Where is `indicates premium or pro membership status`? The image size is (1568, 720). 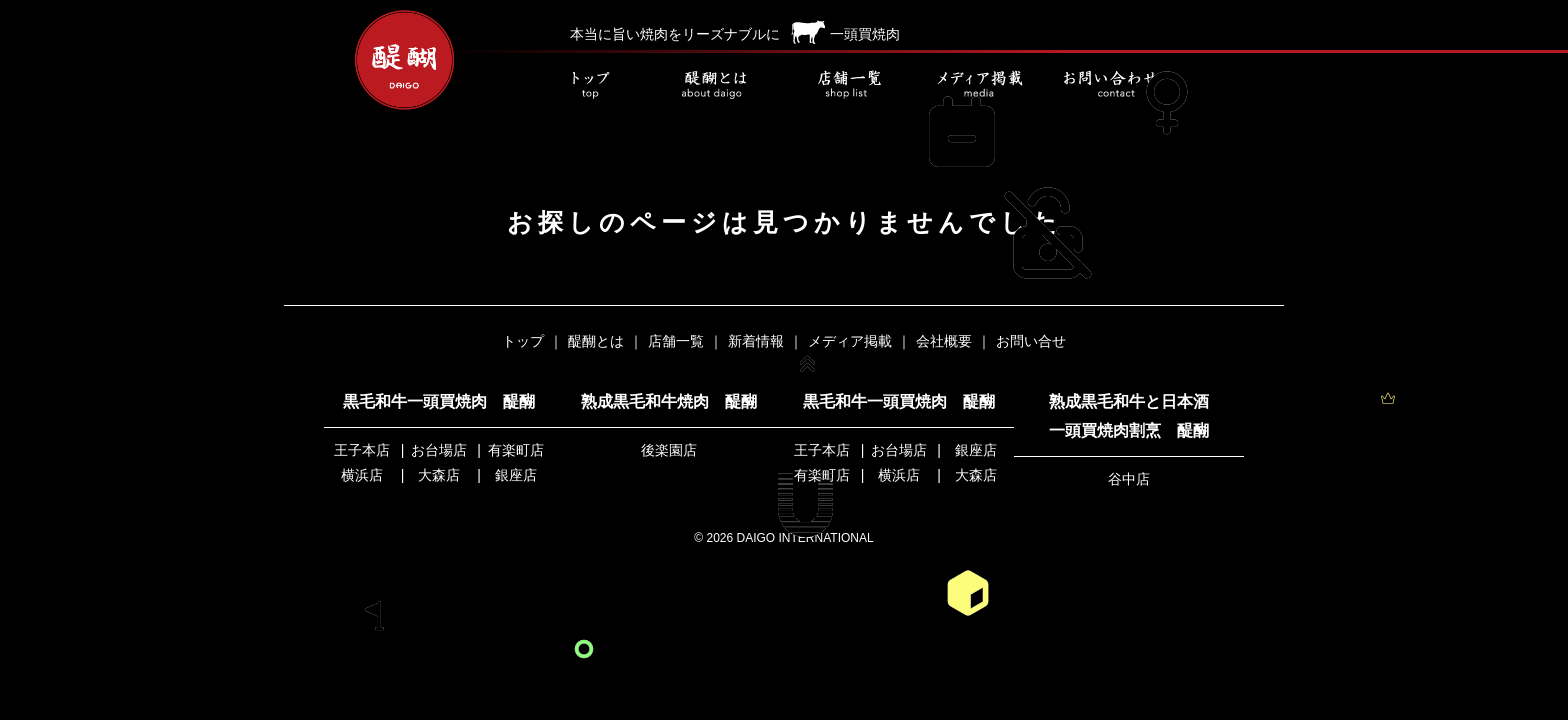 indicates premium or pro membership status is located at coordinates (1388, 399).